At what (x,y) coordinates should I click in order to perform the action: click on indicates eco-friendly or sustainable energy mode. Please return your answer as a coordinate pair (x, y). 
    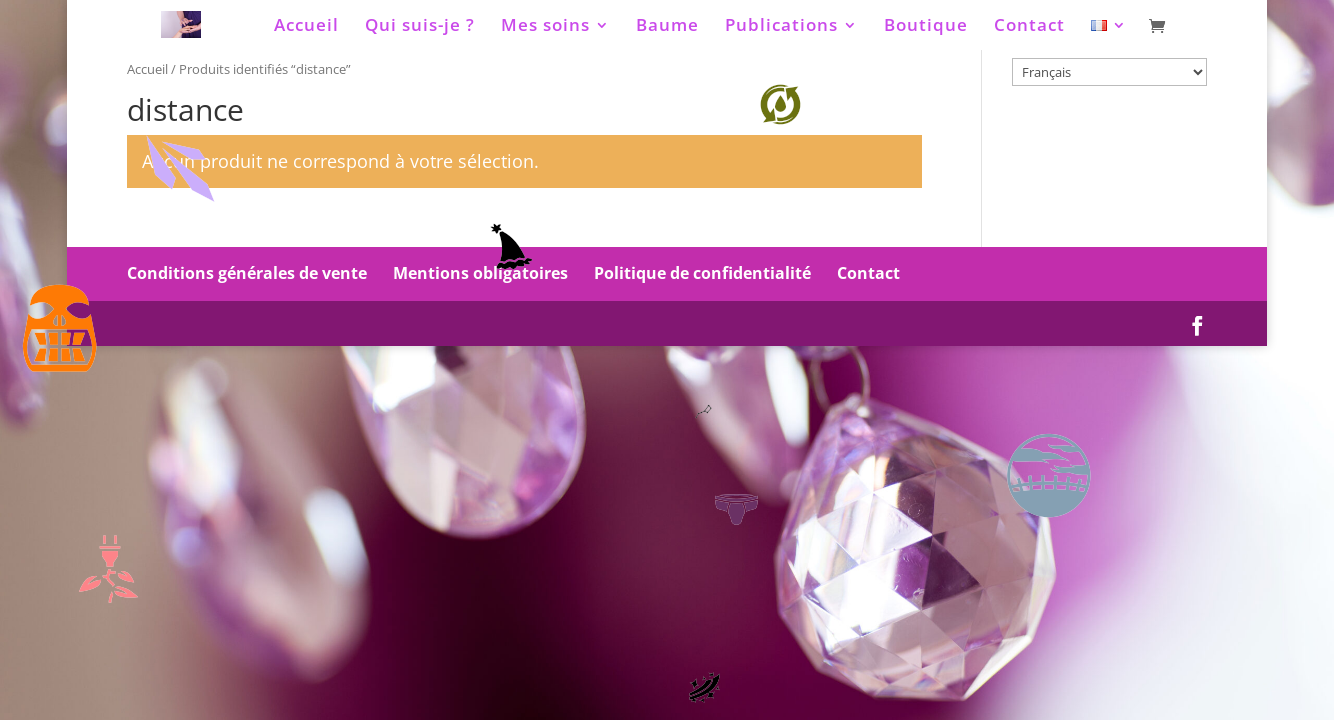
    Looking at the image, I should click on (110, 568).